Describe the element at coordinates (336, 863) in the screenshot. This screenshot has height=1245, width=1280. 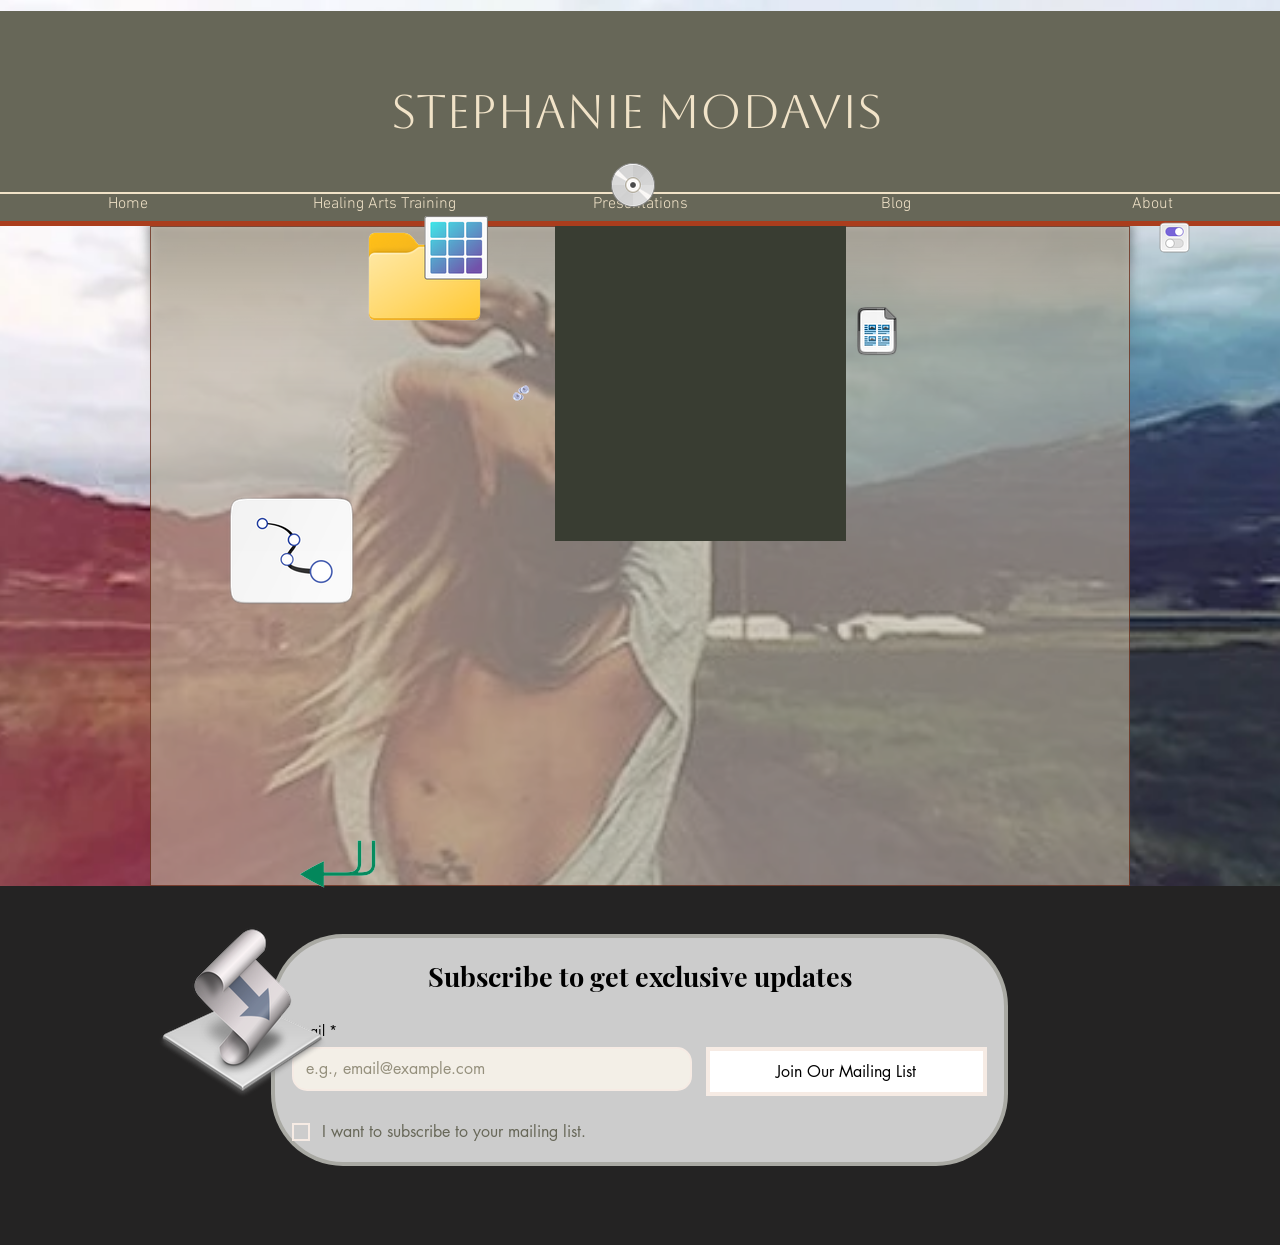
I see `reply all to an email message` at that location.